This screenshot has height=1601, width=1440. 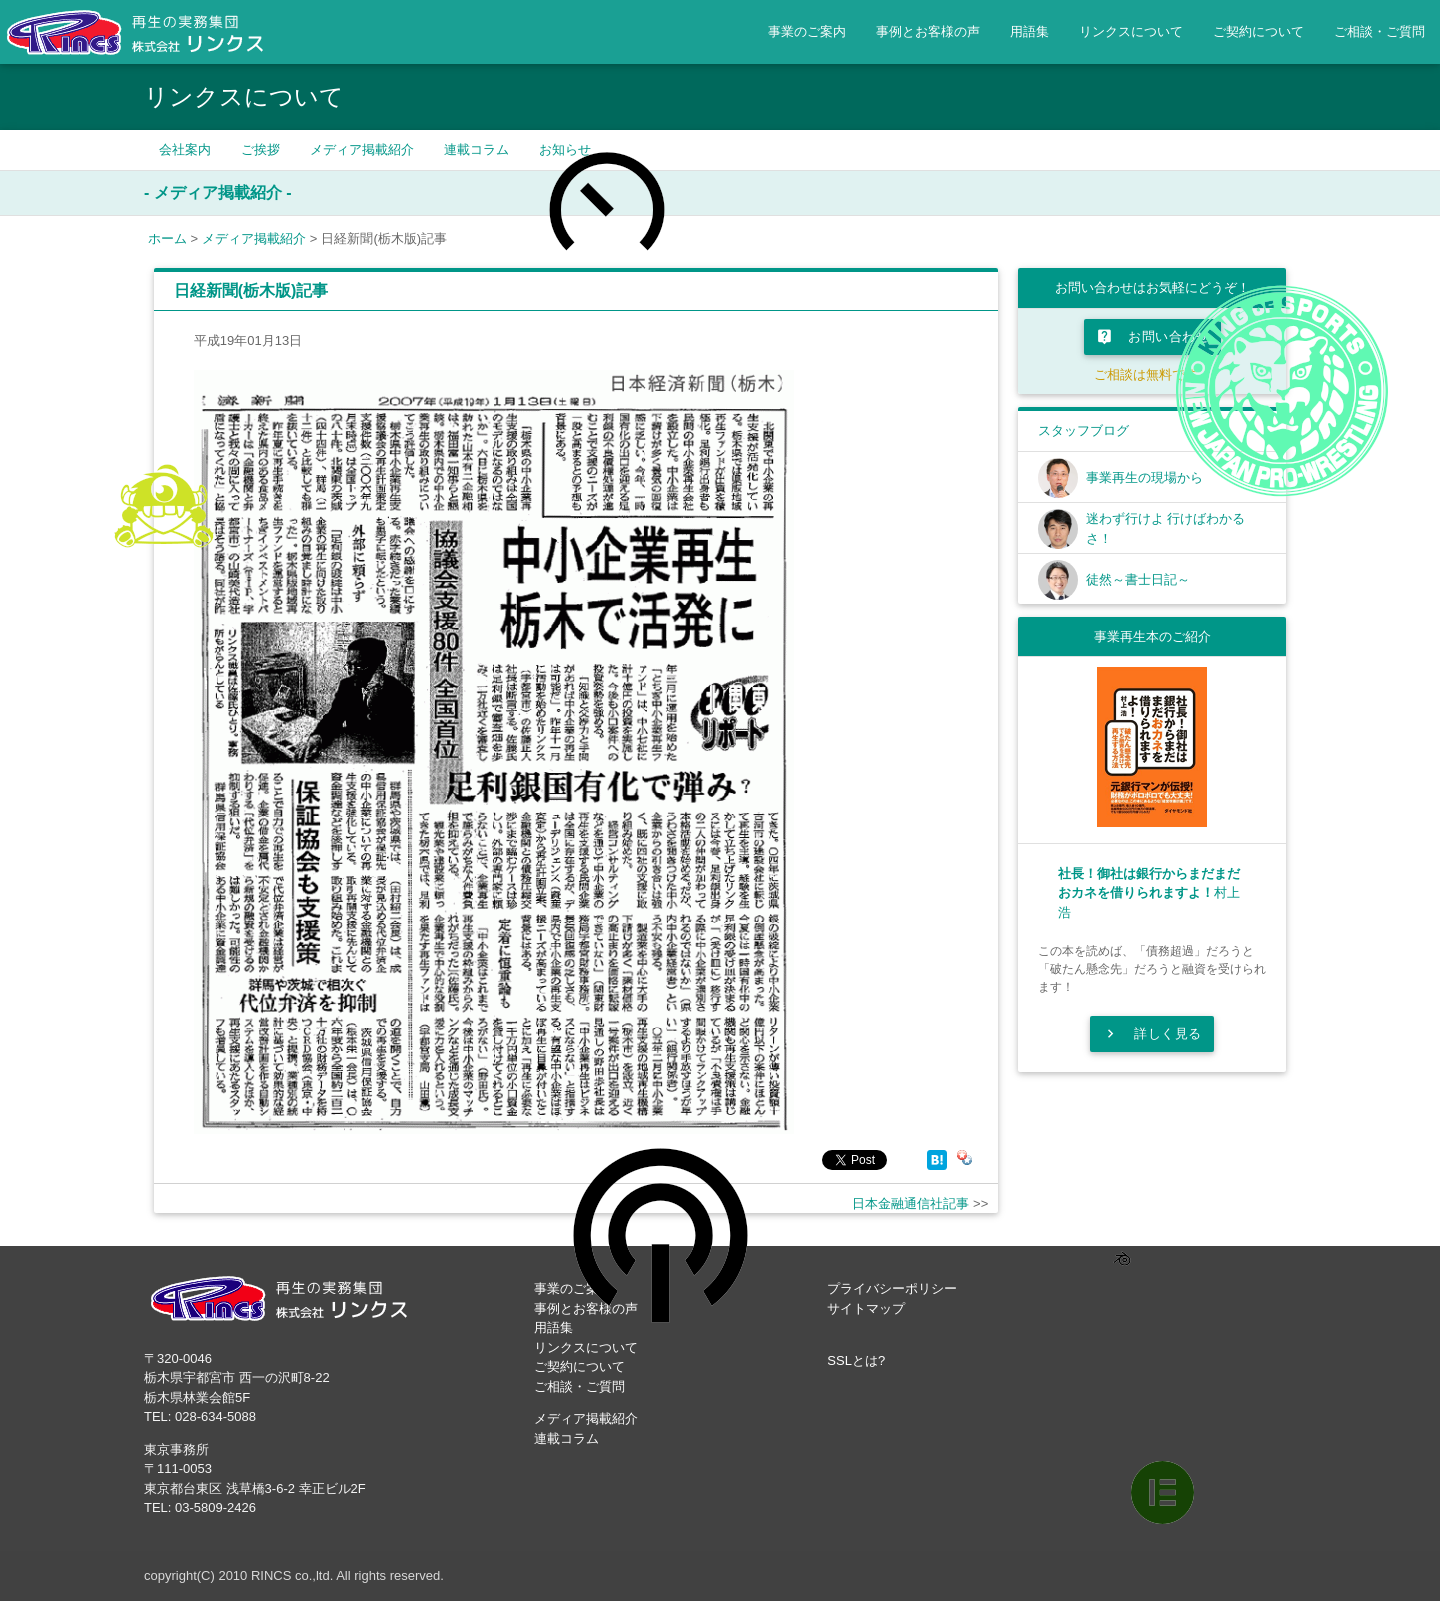 I want to click on optinmonster logo, so click(x=164, y=506).